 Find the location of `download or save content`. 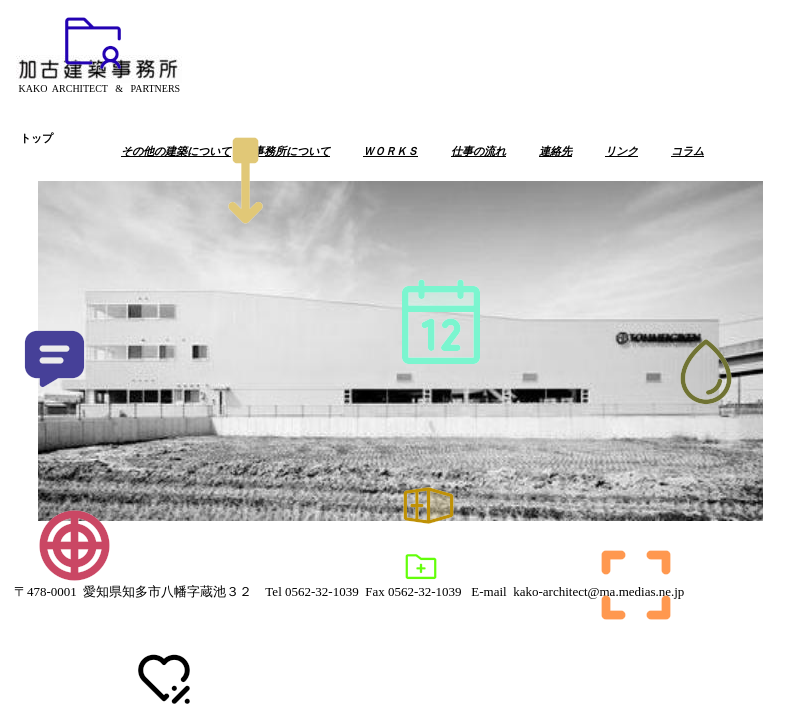

download or save content is located at coordinates (245, 180).